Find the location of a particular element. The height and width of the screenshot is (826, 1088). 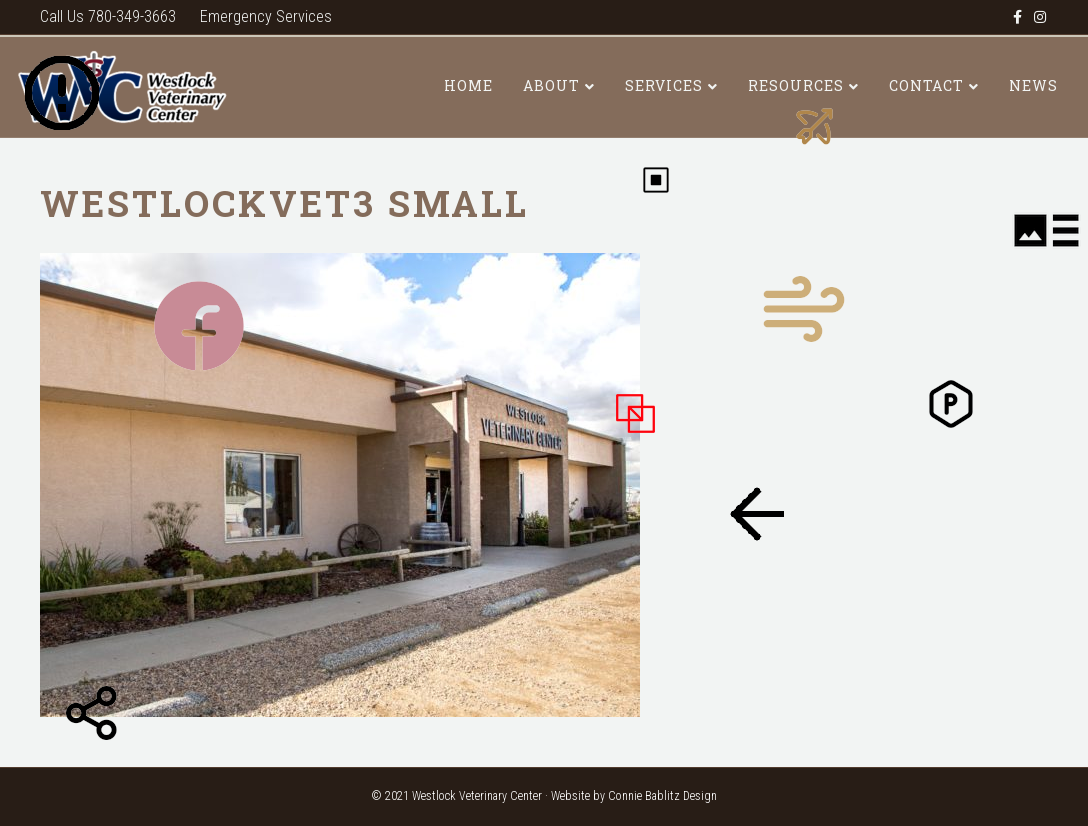

go back to the previous screen is located at coordinates (757, 514).